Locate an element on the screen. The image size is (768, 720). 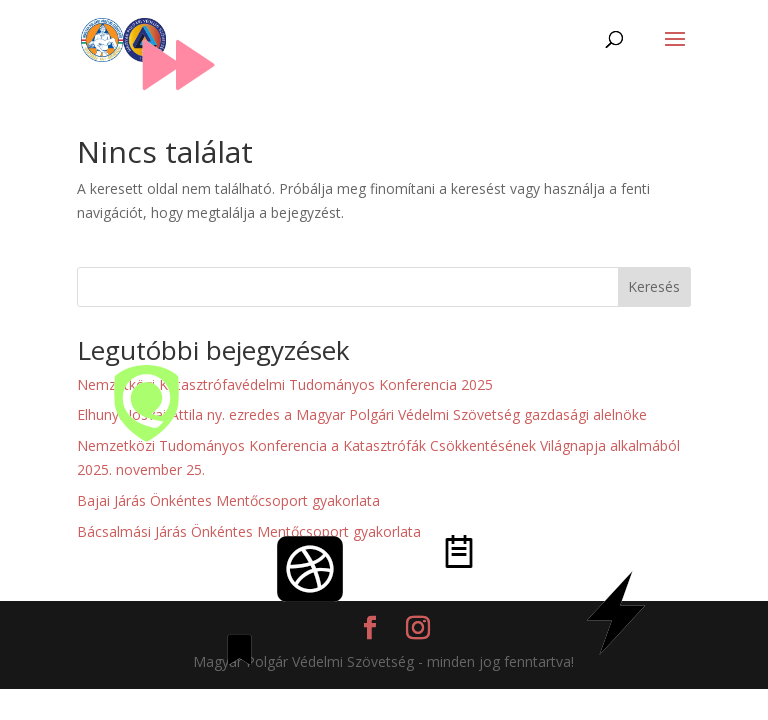
fast forward media playback is located at coordinates (176, 65).